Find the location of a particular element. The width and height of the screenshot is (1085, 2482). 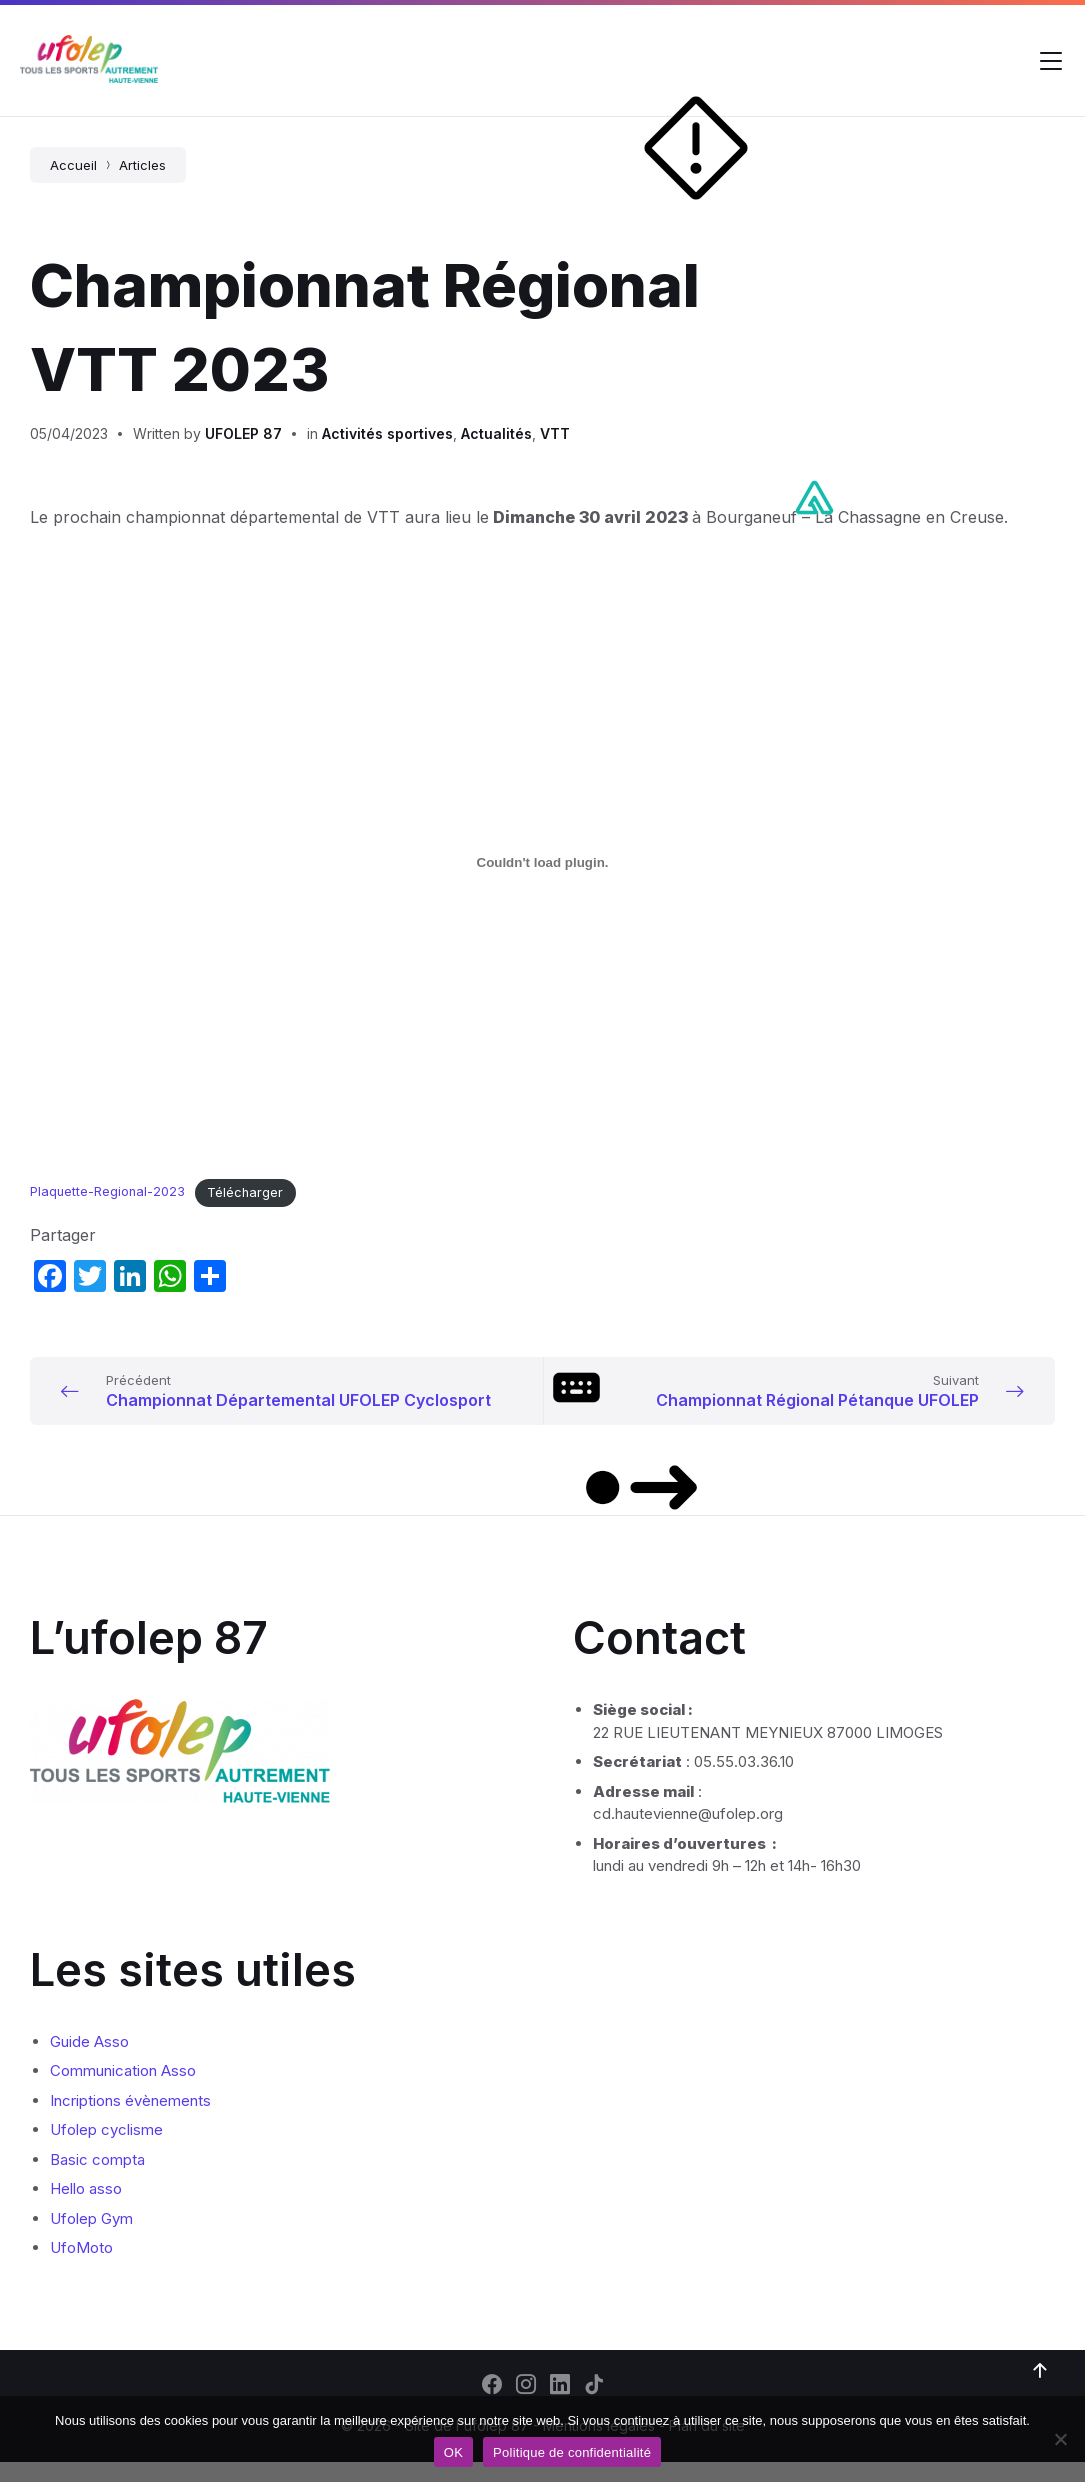

open the on-screen keyboard is located at coordinates (576, 1387).